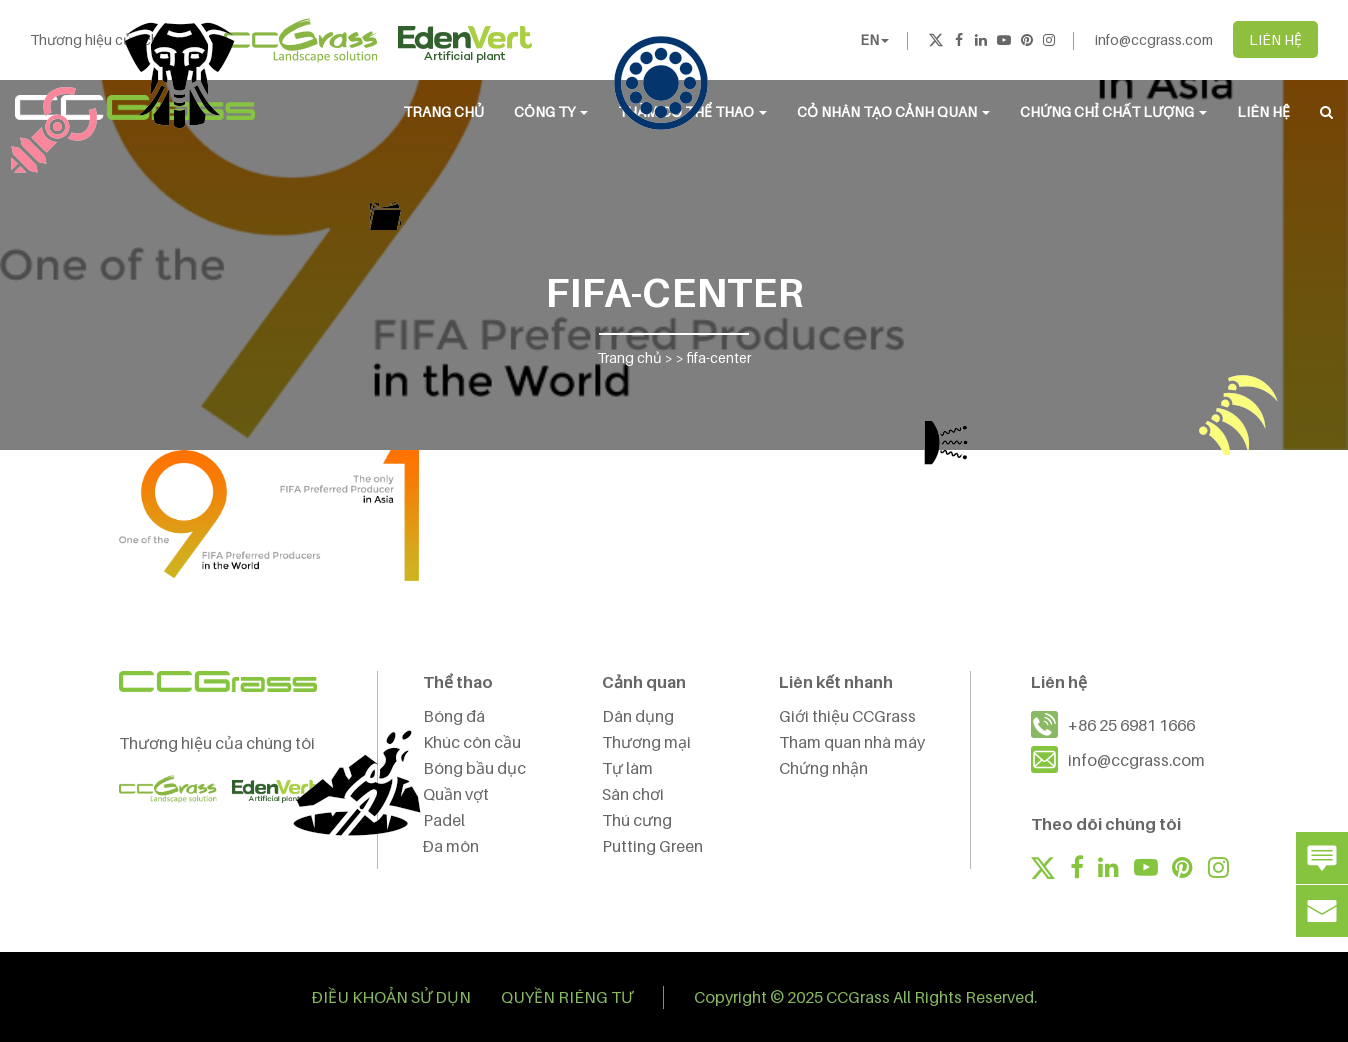  What do you see at coordinates (385, 216) in the screenshot?
I see `folder containing multiple files or documents` at bounding box center [385, 216].